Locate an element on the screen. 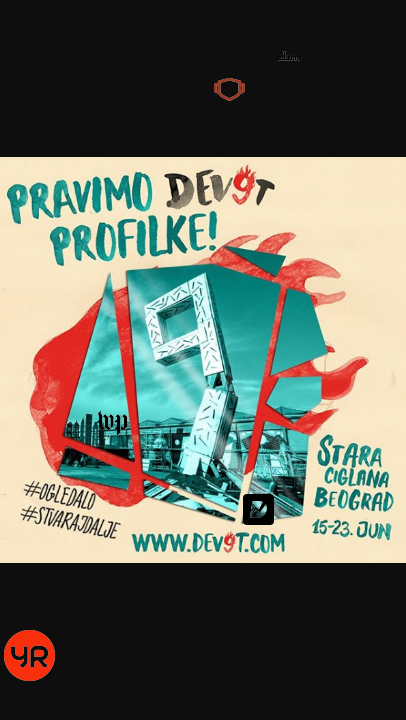  open the Dunzo delivery app is located at coordinates (258, 509).